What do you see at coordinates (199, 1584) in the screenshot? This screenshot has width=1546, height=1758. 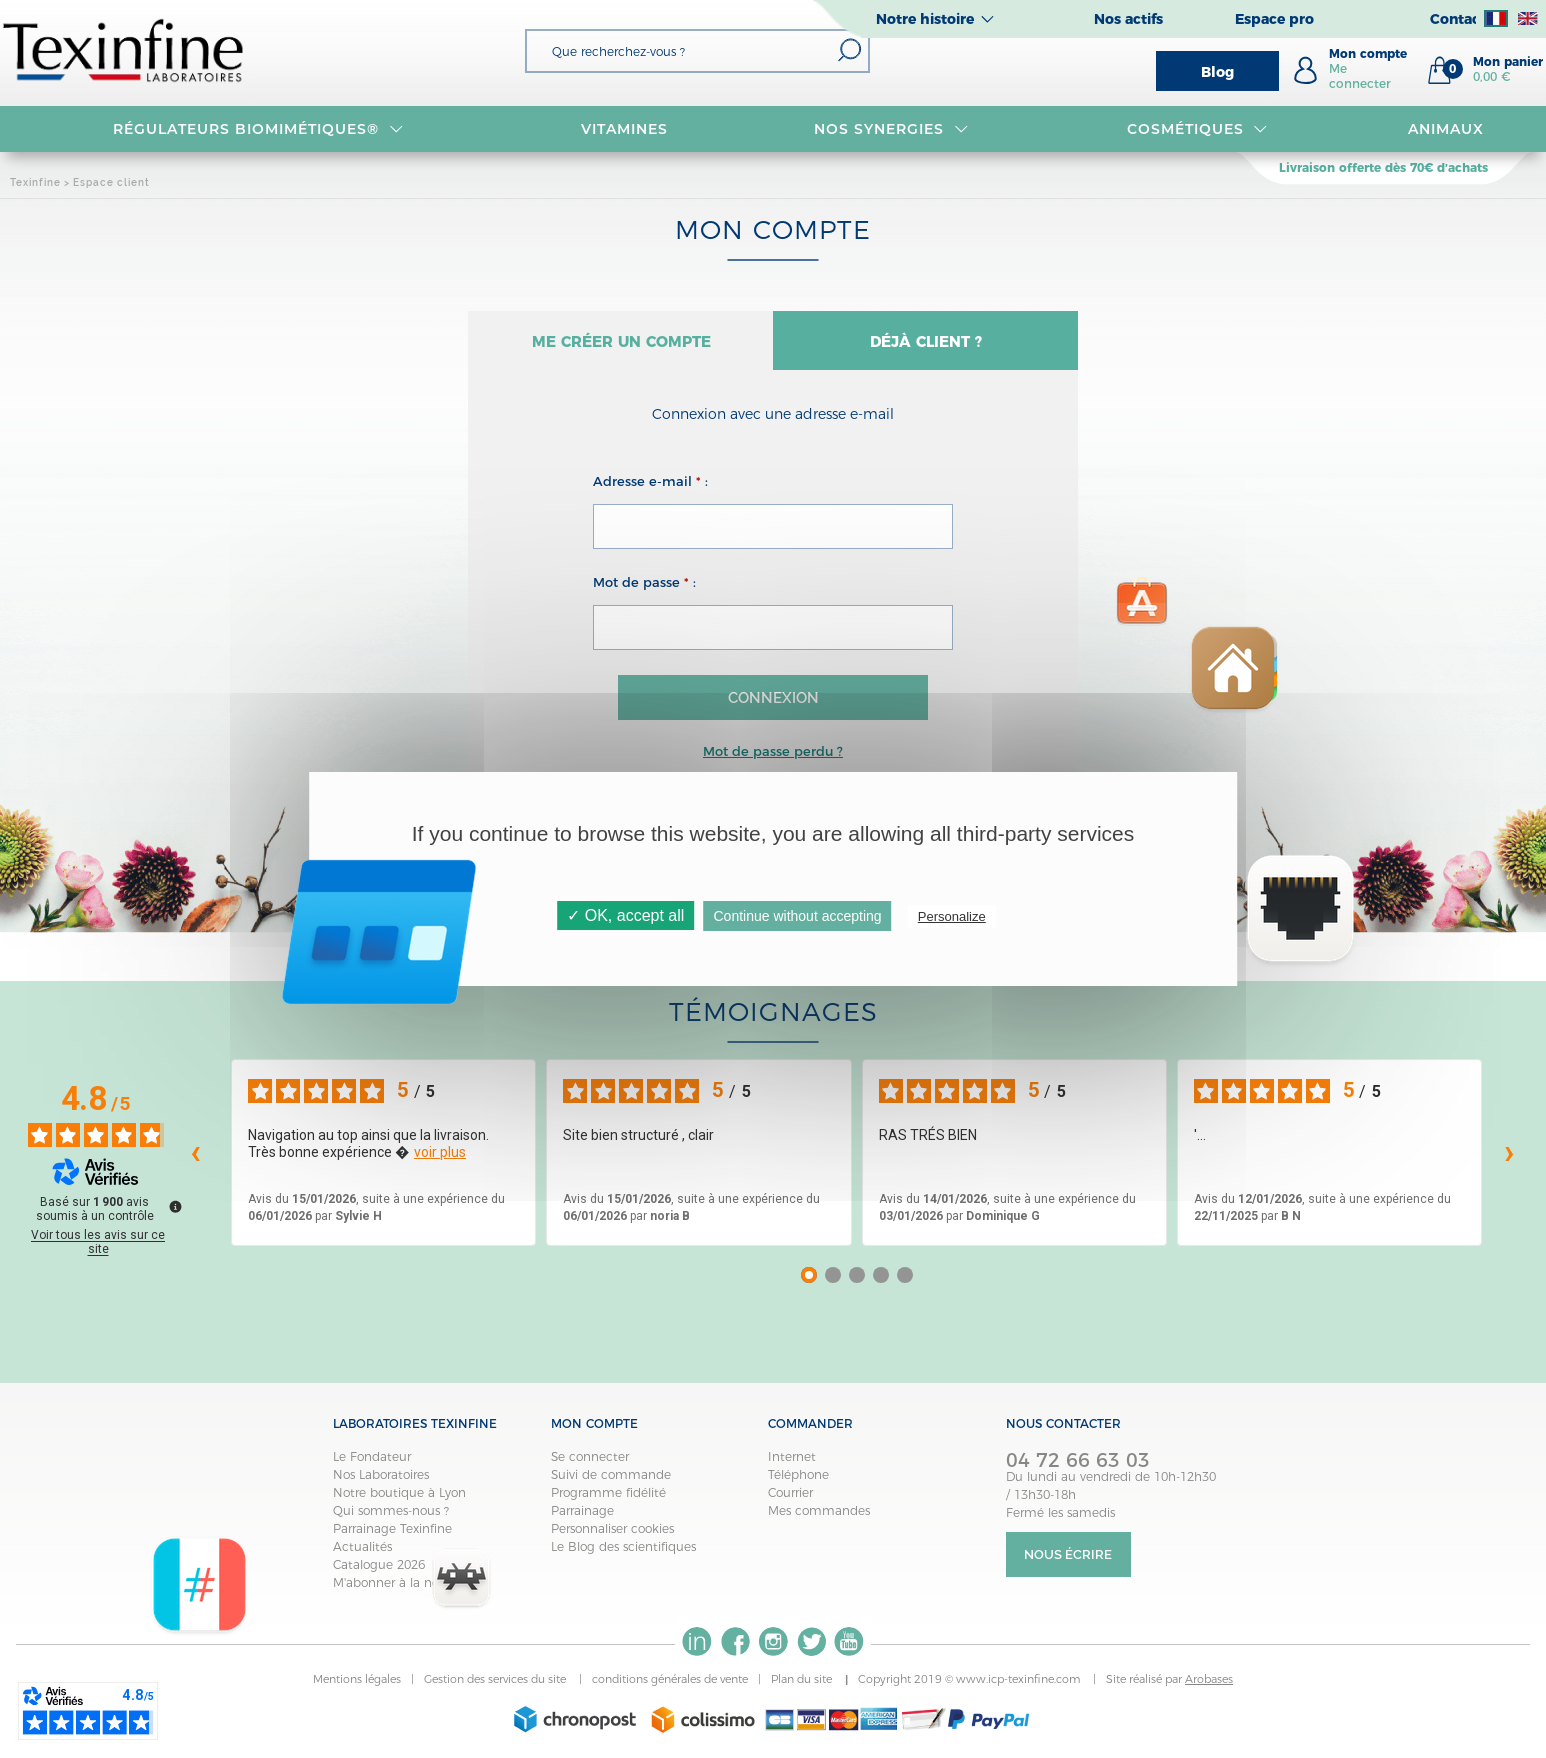 I see `launch ryujinx nintendo switch emulator` at bounding box center [199, 1584].